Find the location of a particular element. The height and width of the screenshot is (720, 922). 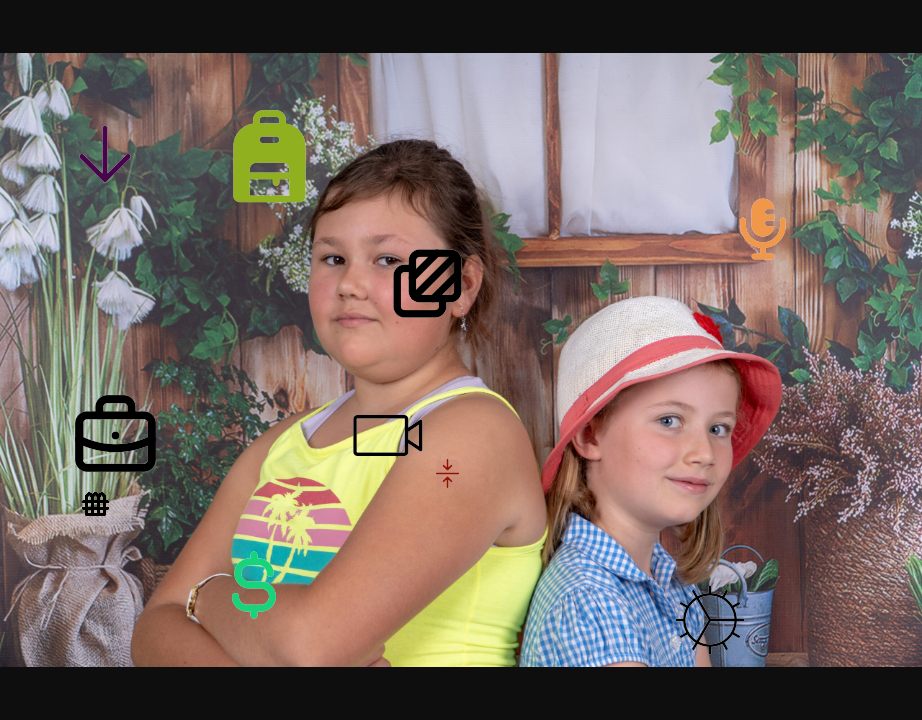

start video recording is located at coordinates (385, 435).